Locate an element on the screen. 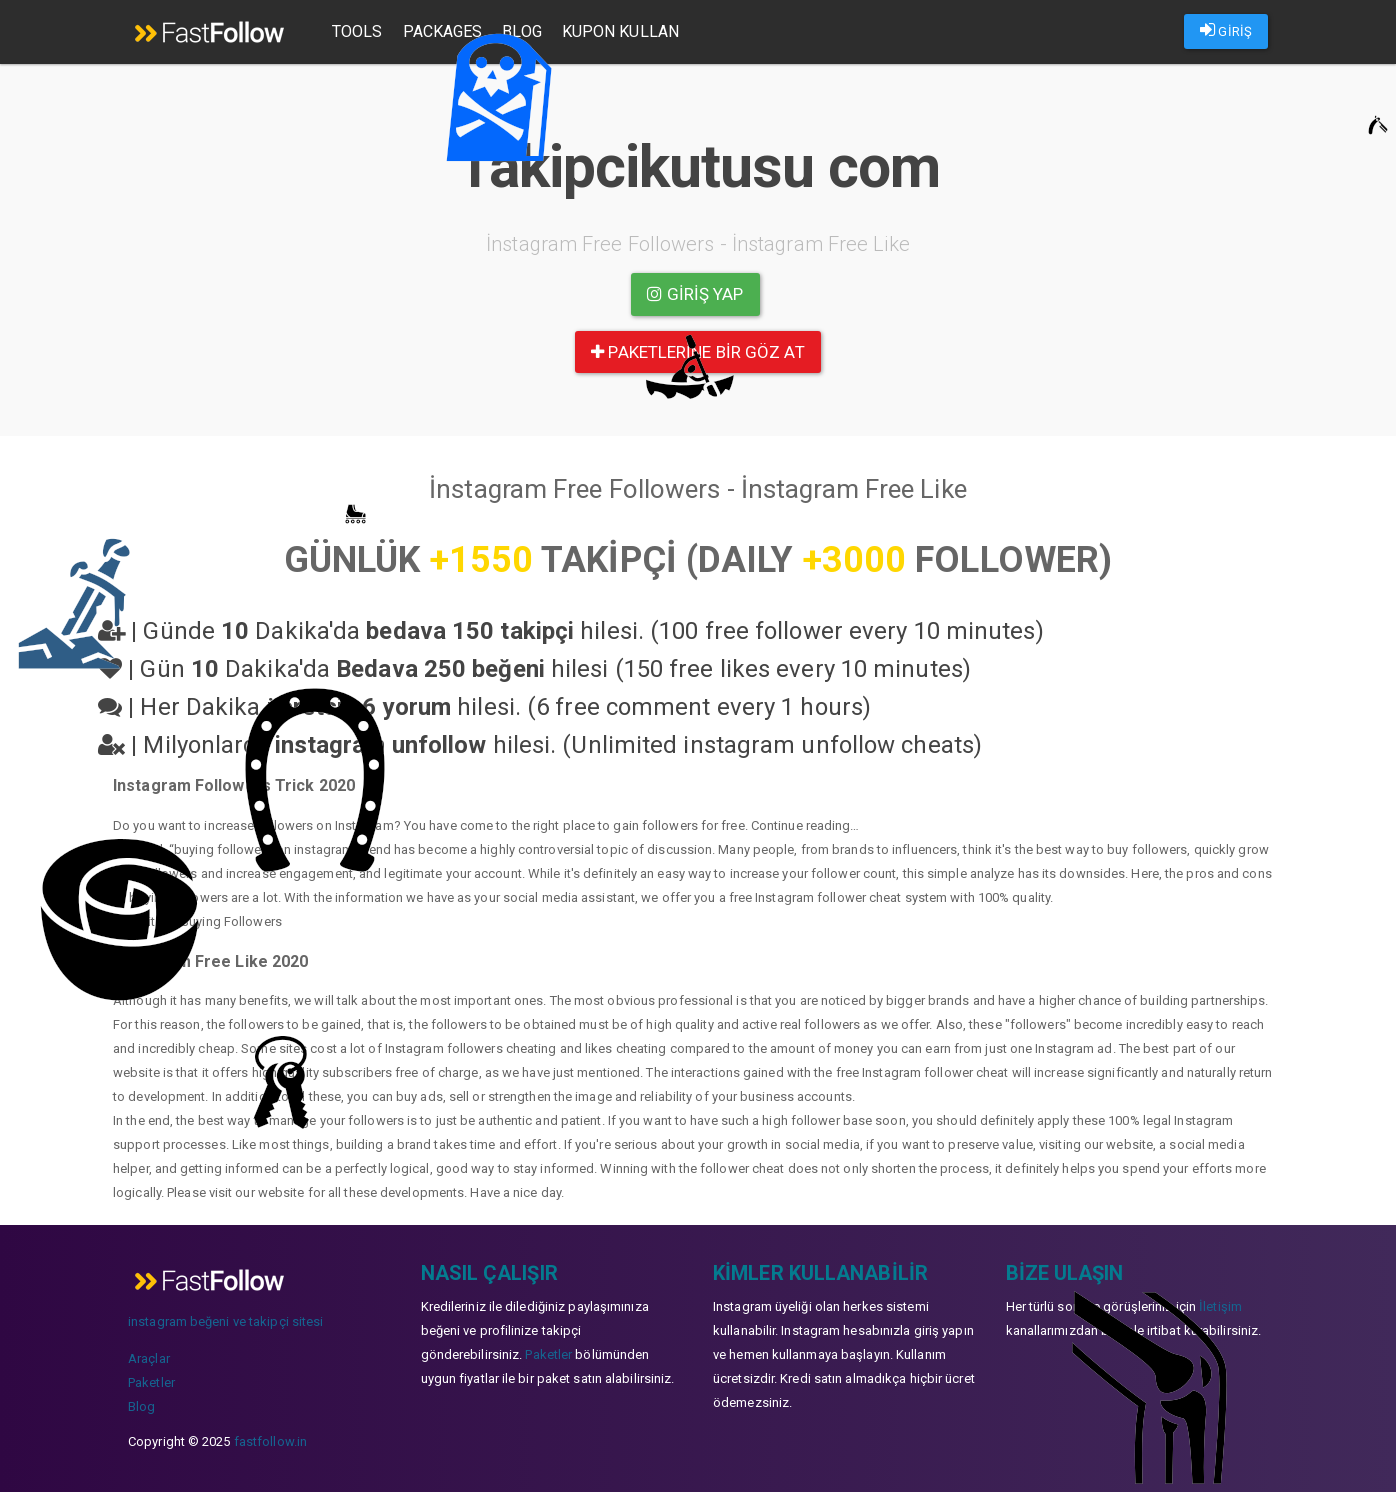 The height and width of the screenshot is (1492, 1396). access luck or fortune-related game features is located at coordinates (315, 780).